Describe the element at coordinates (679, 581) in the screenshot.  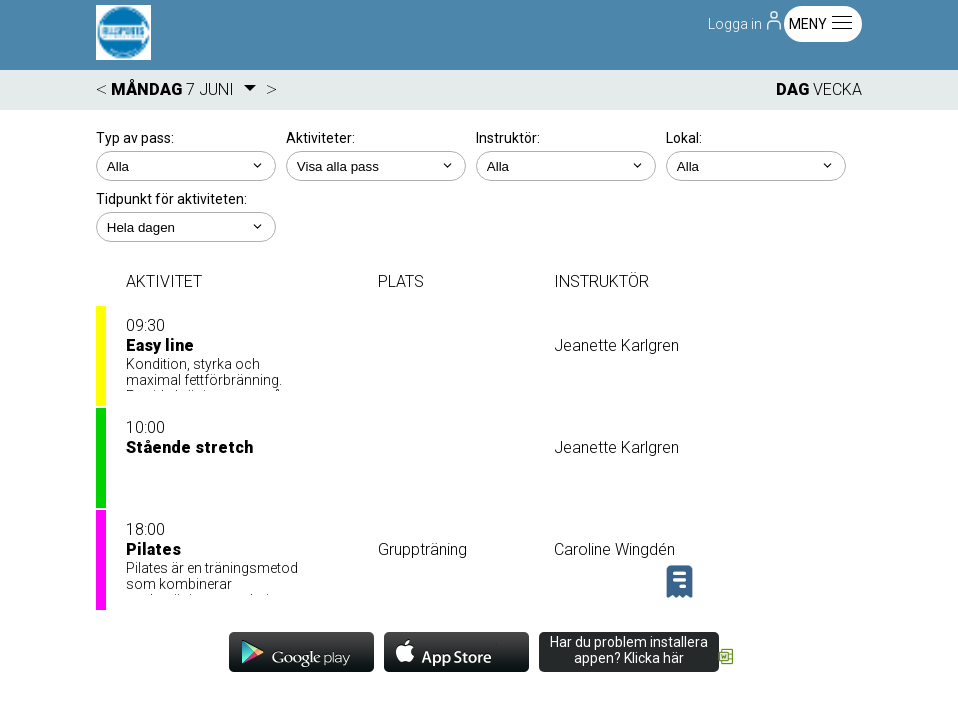
I see `view purchase receipt or transaction history` at that location.